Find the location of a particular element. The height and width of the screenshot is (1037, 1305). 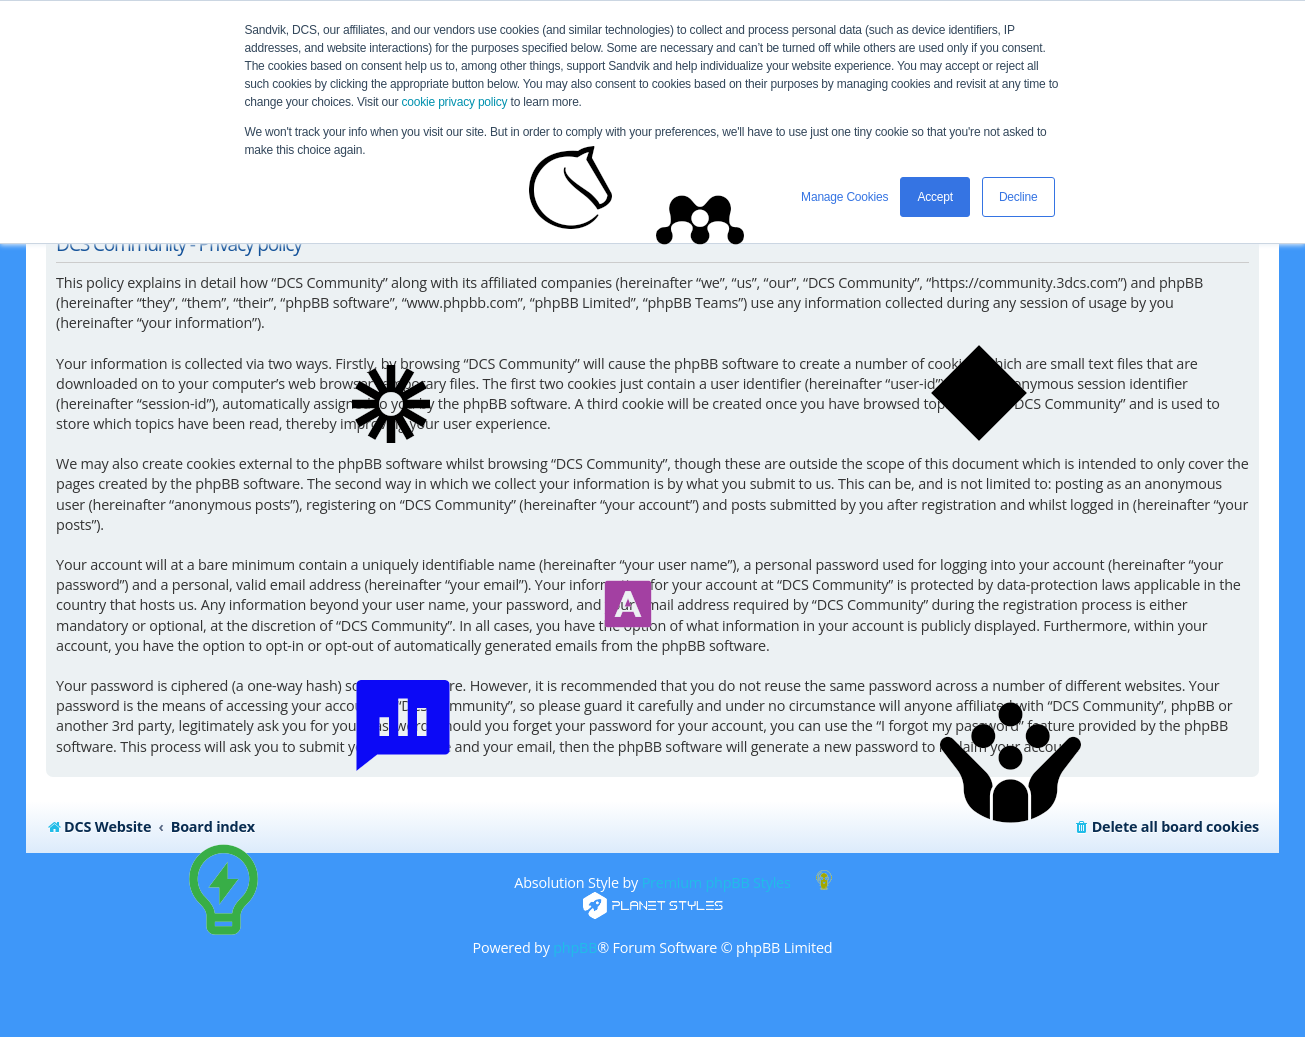

indicates a new idea or inspiration is located at coordinates (223, 887).